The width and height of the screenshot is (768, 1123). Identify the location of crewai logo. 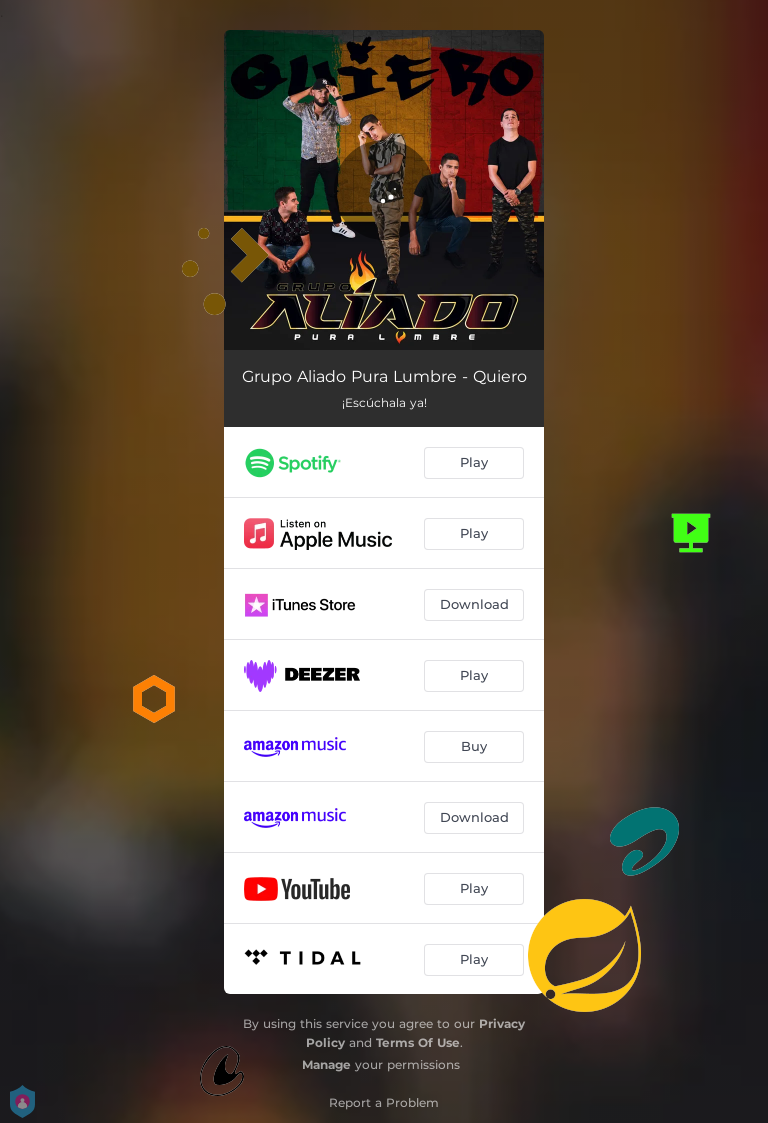
(222, 1071).